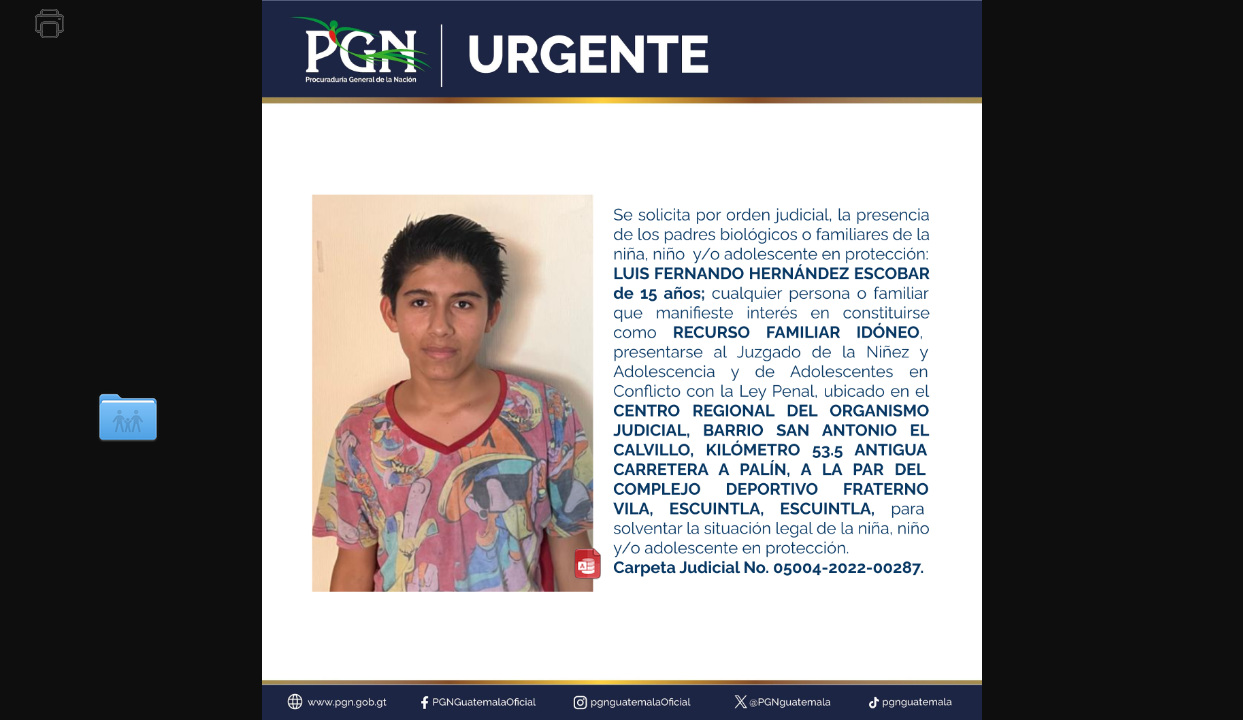  Describe the element at coordinates (587, 563) in the screenshot. I see `microsoft access database file` at that location.